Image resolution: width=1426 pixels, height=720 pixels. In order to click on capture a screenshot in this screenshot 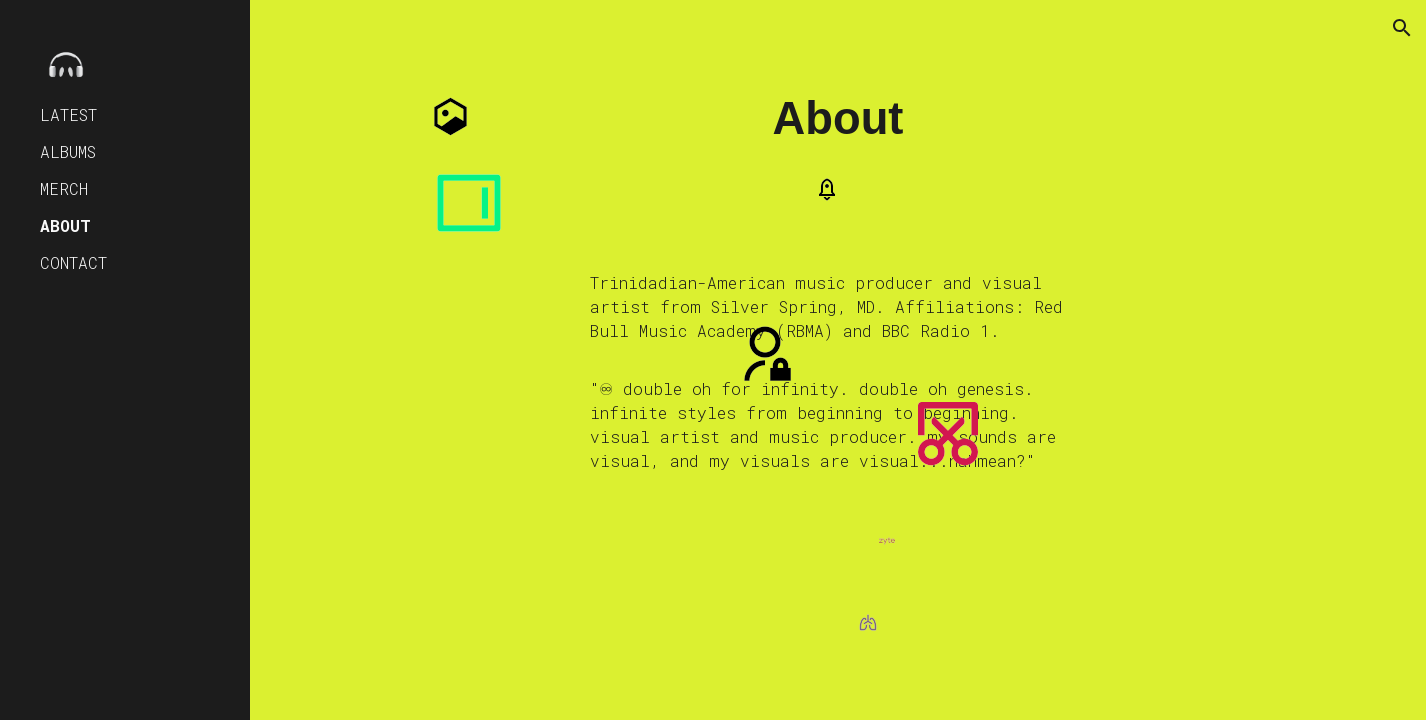, I will do `click(948, 432)`.